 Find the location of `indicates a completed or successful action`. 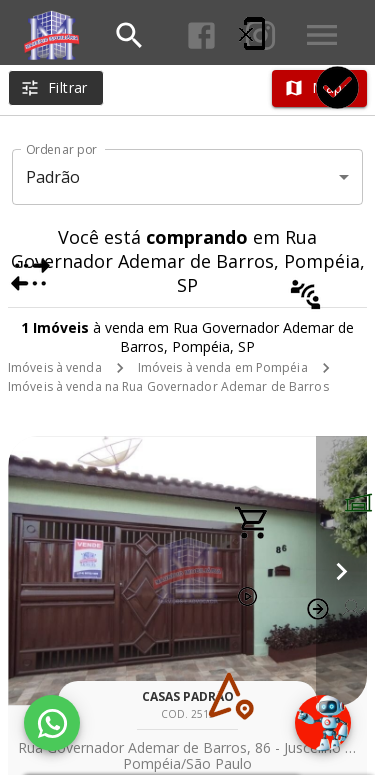

indicates a completed or successful action is located at coordinates (337, 87).